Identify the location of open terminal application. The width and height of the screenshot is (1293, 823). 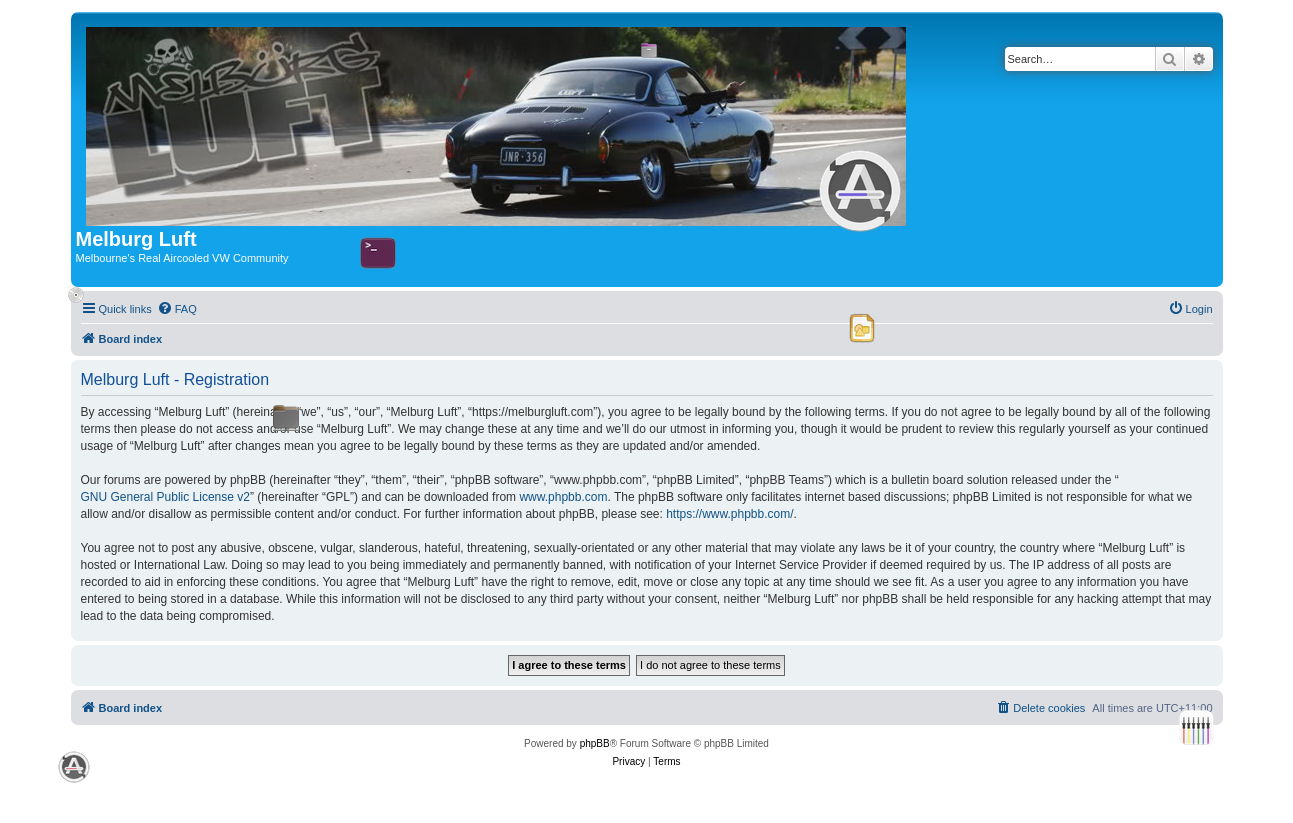
(378, 253).